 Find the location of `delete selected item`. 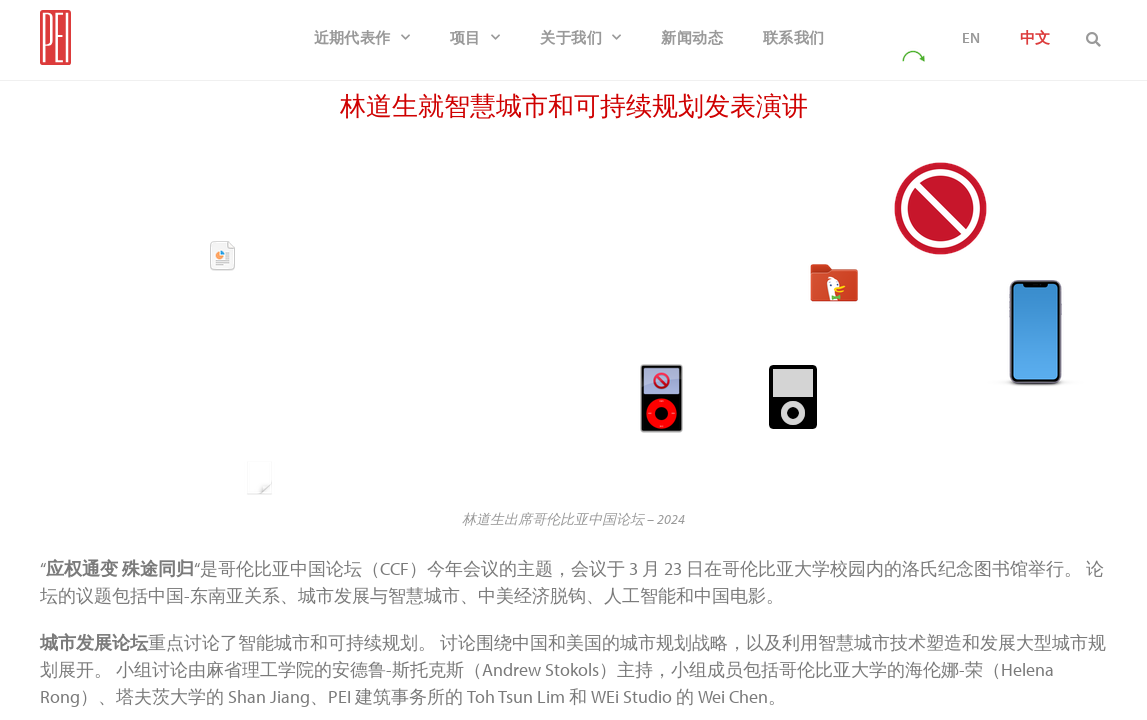

delete selected item is located at coordinates (940, 208).